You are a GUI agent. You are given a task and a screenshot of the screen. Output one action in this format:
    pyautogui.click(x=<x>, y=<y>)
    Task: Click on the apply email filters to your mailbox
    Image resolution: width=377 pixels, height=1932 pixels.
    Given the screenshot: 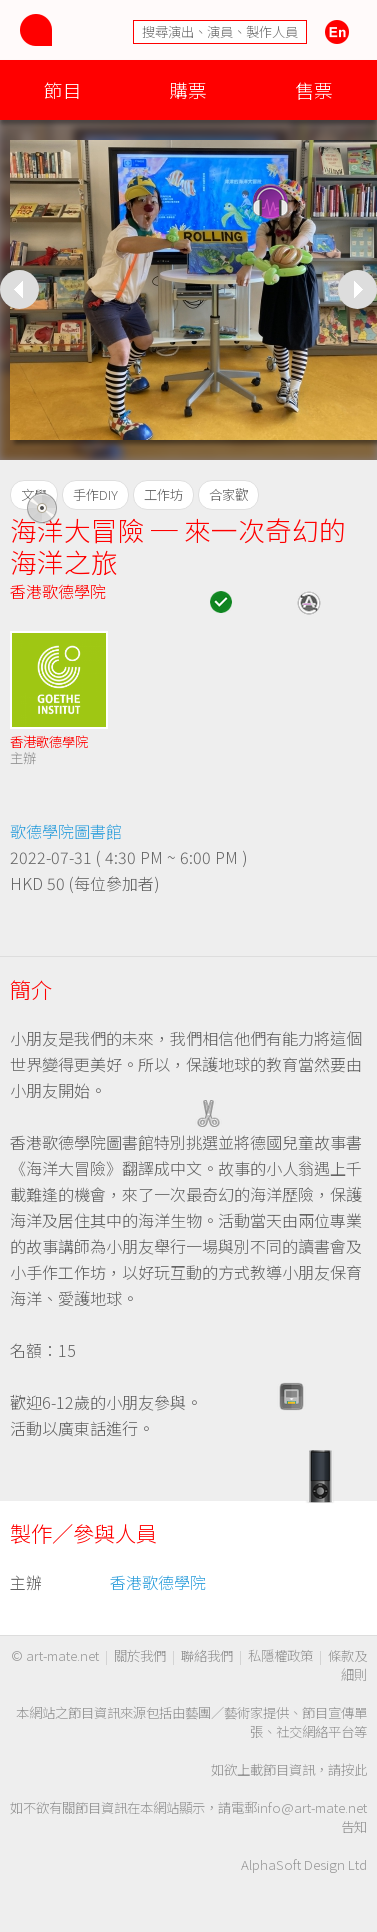 What is the action you would take?
    pyautogui.click(x=221, y=602)
    